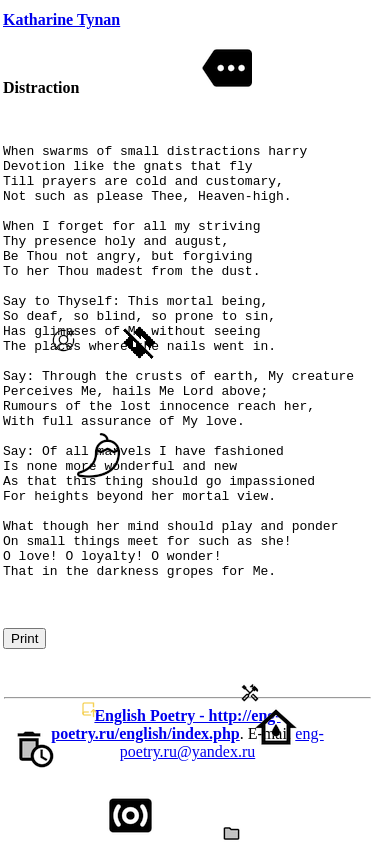 This screenshot has width=375, height=859. I want to click on view more notifications, so click(227, 68).